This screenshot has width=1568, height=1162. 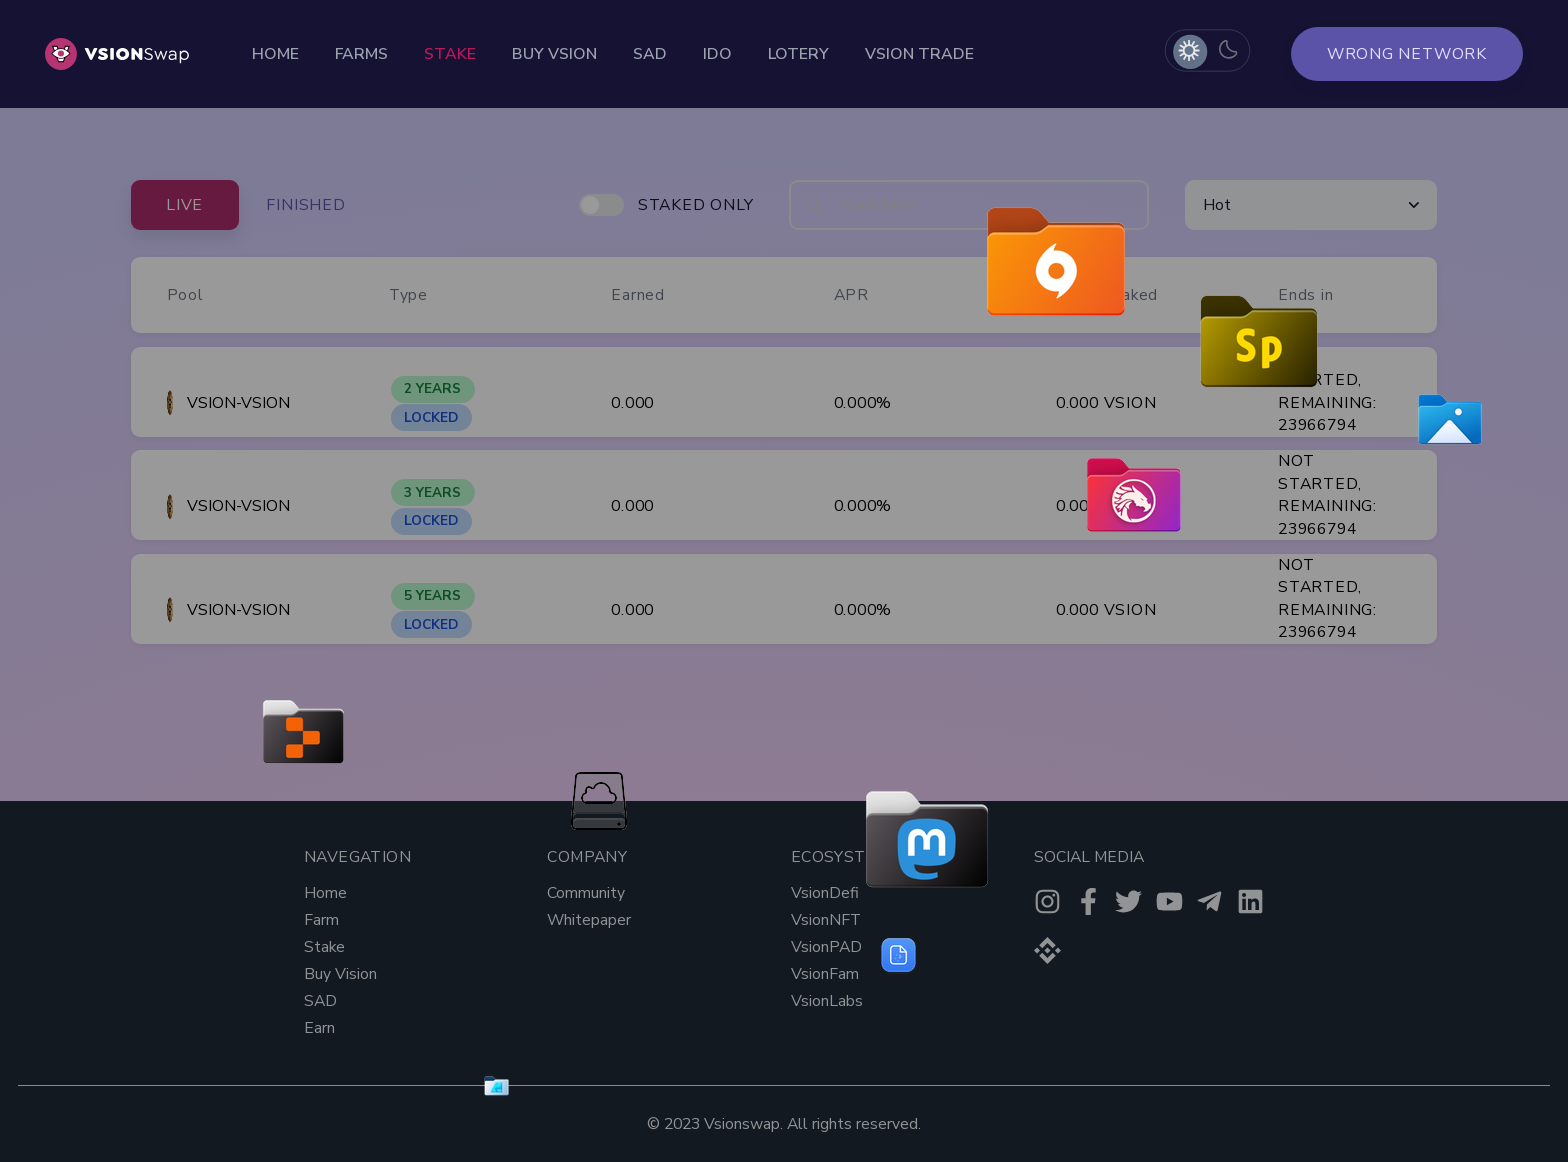 I want to click on access iCloud drive storage, so click(x=599, y=802).